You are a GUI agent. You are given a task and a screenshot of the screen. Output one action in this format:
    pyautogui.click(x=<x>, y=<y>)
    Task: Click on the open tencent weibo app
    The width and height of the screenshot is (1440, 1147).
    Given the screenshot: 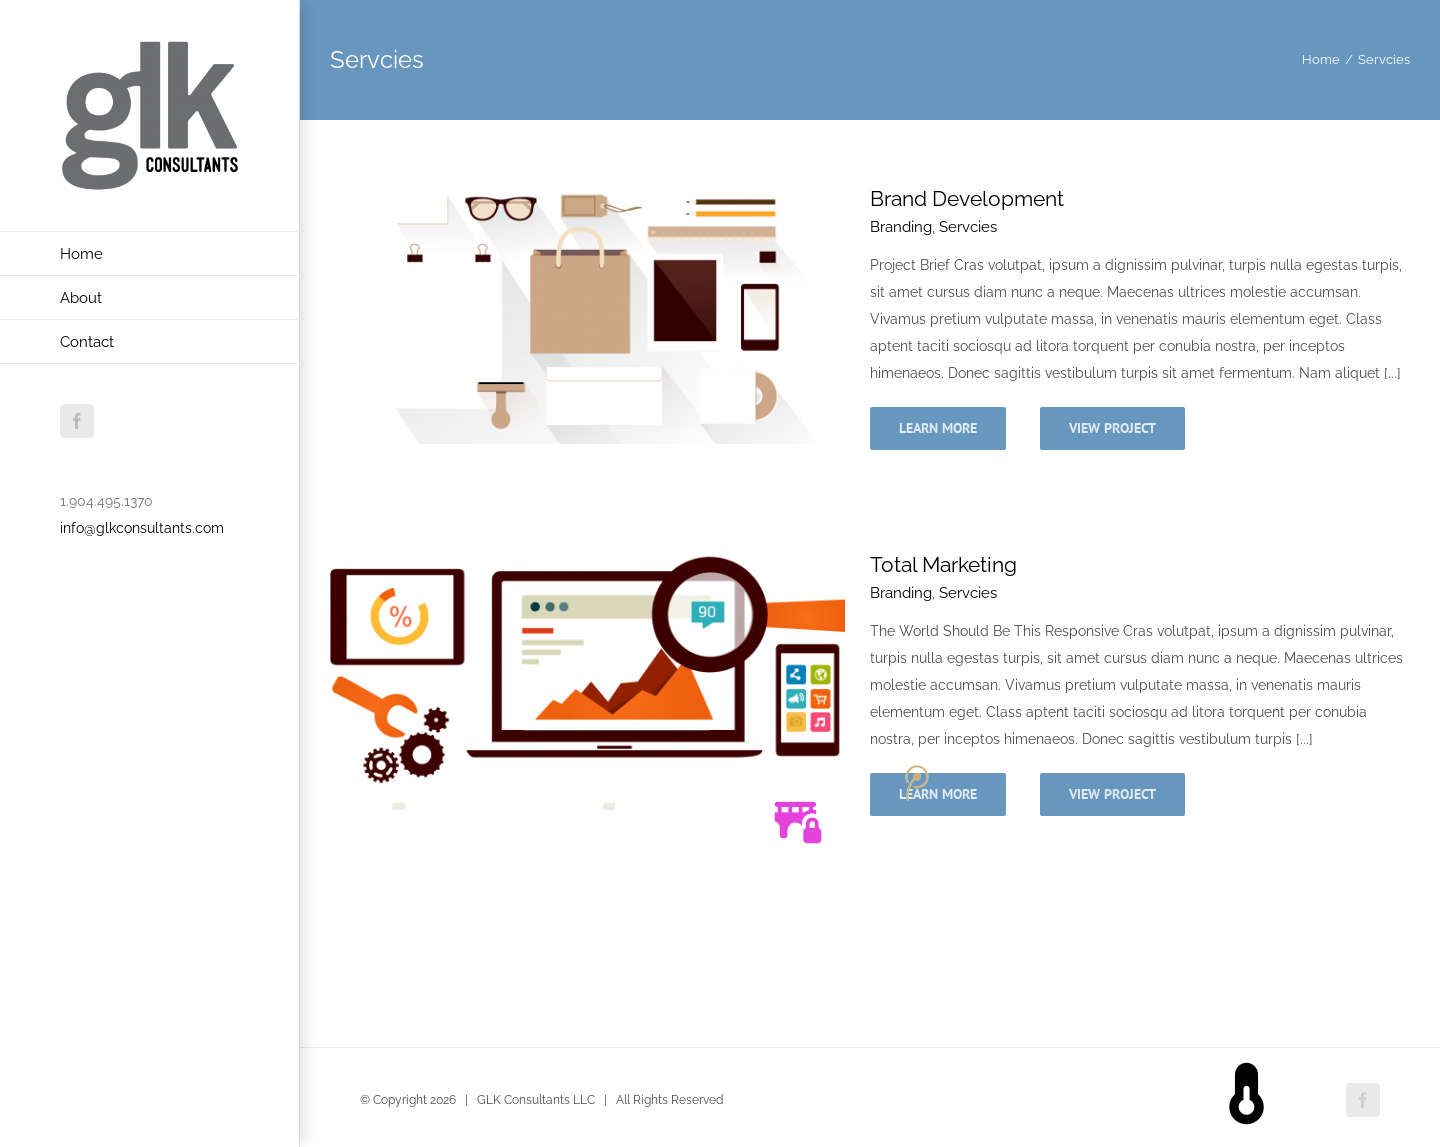 What is the action you would take?
    pyautogui.click(x=917, y=783)
    